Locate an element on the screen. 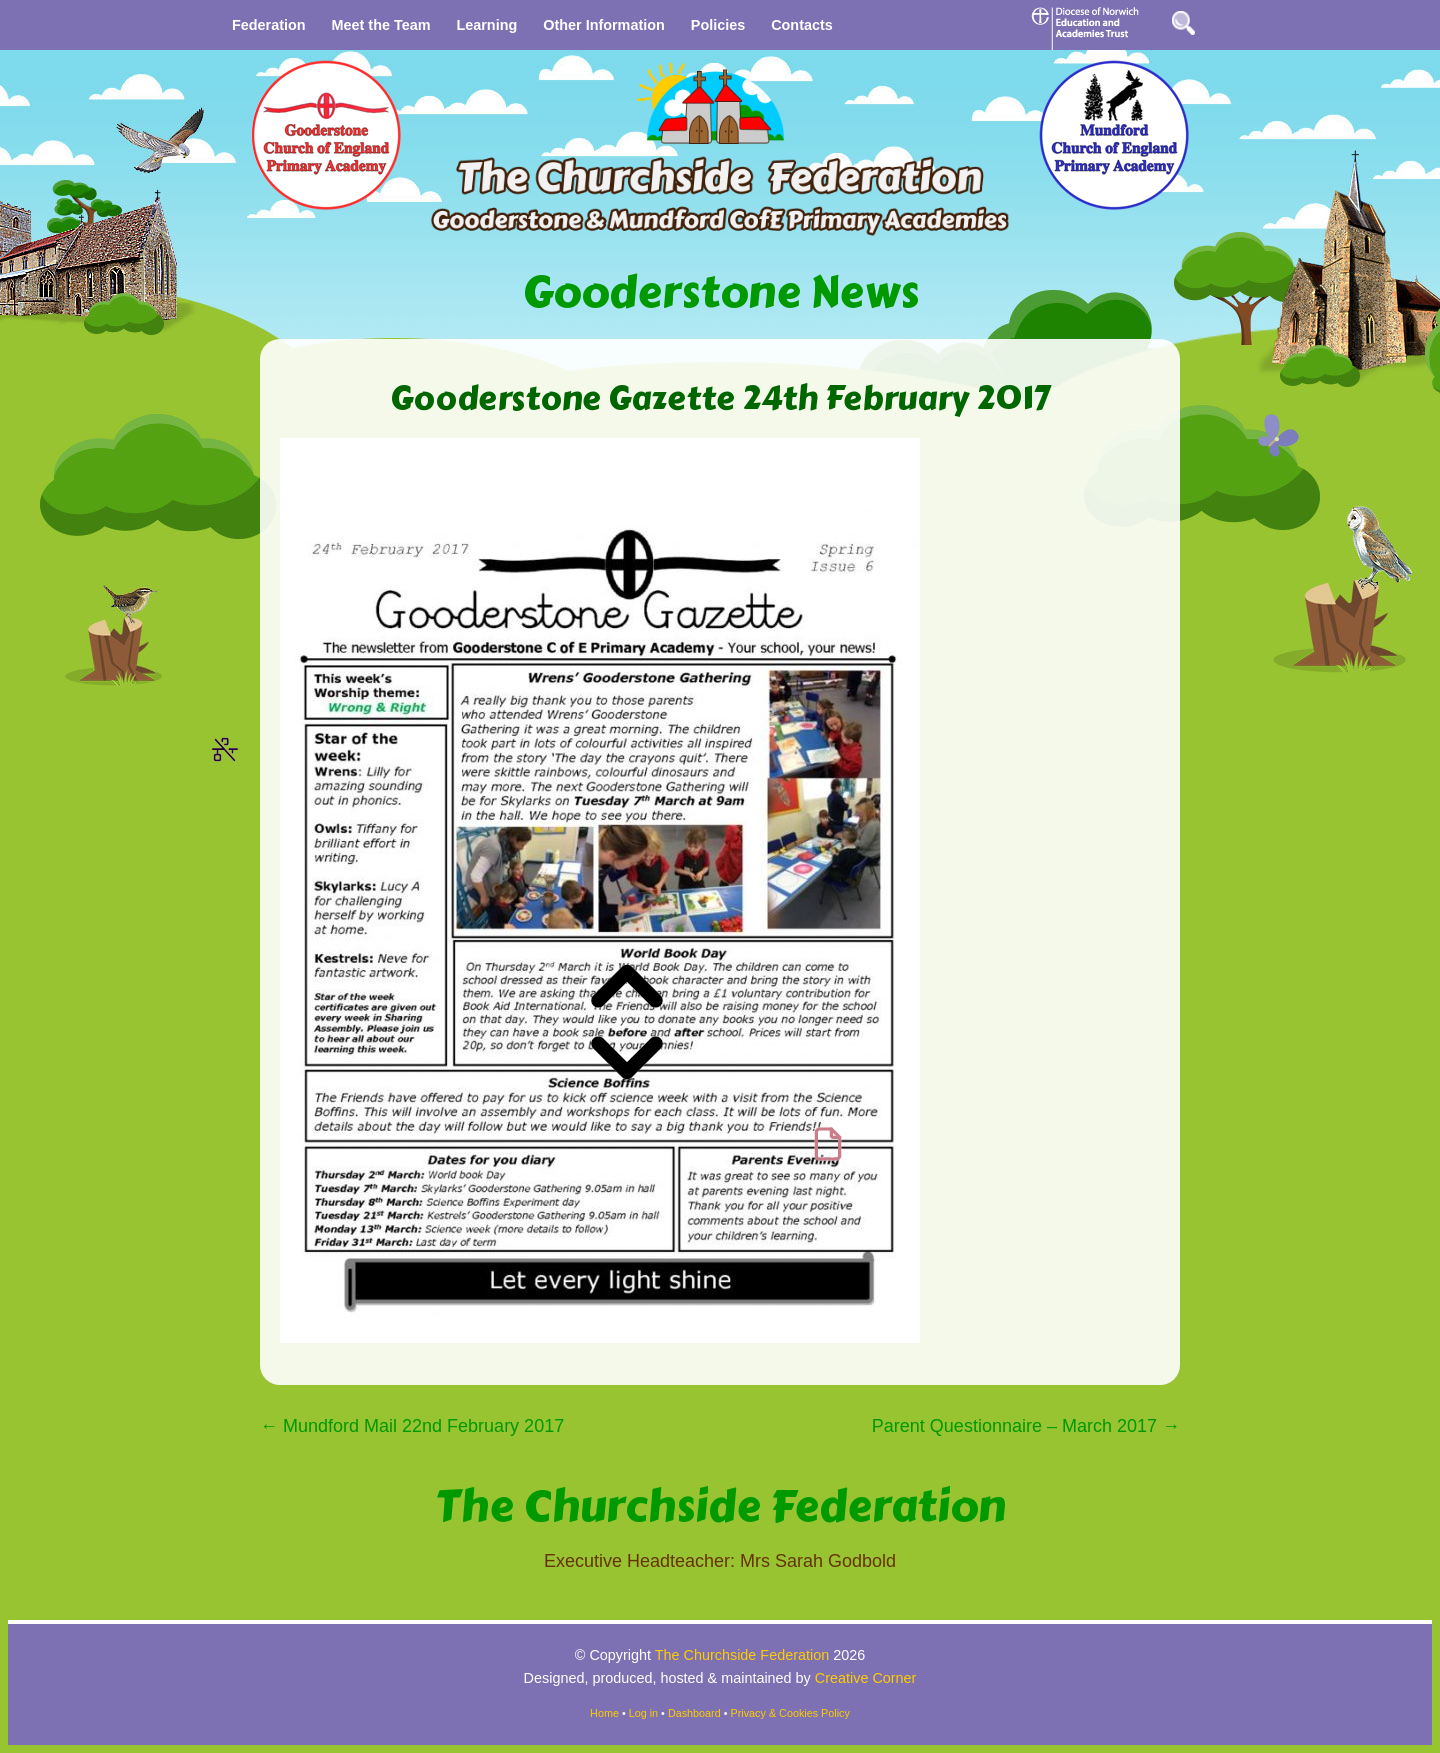 Image resolution: width=1440 pixels, height=1753 pixels. view or open a file is located at coordinates (828, 1144).